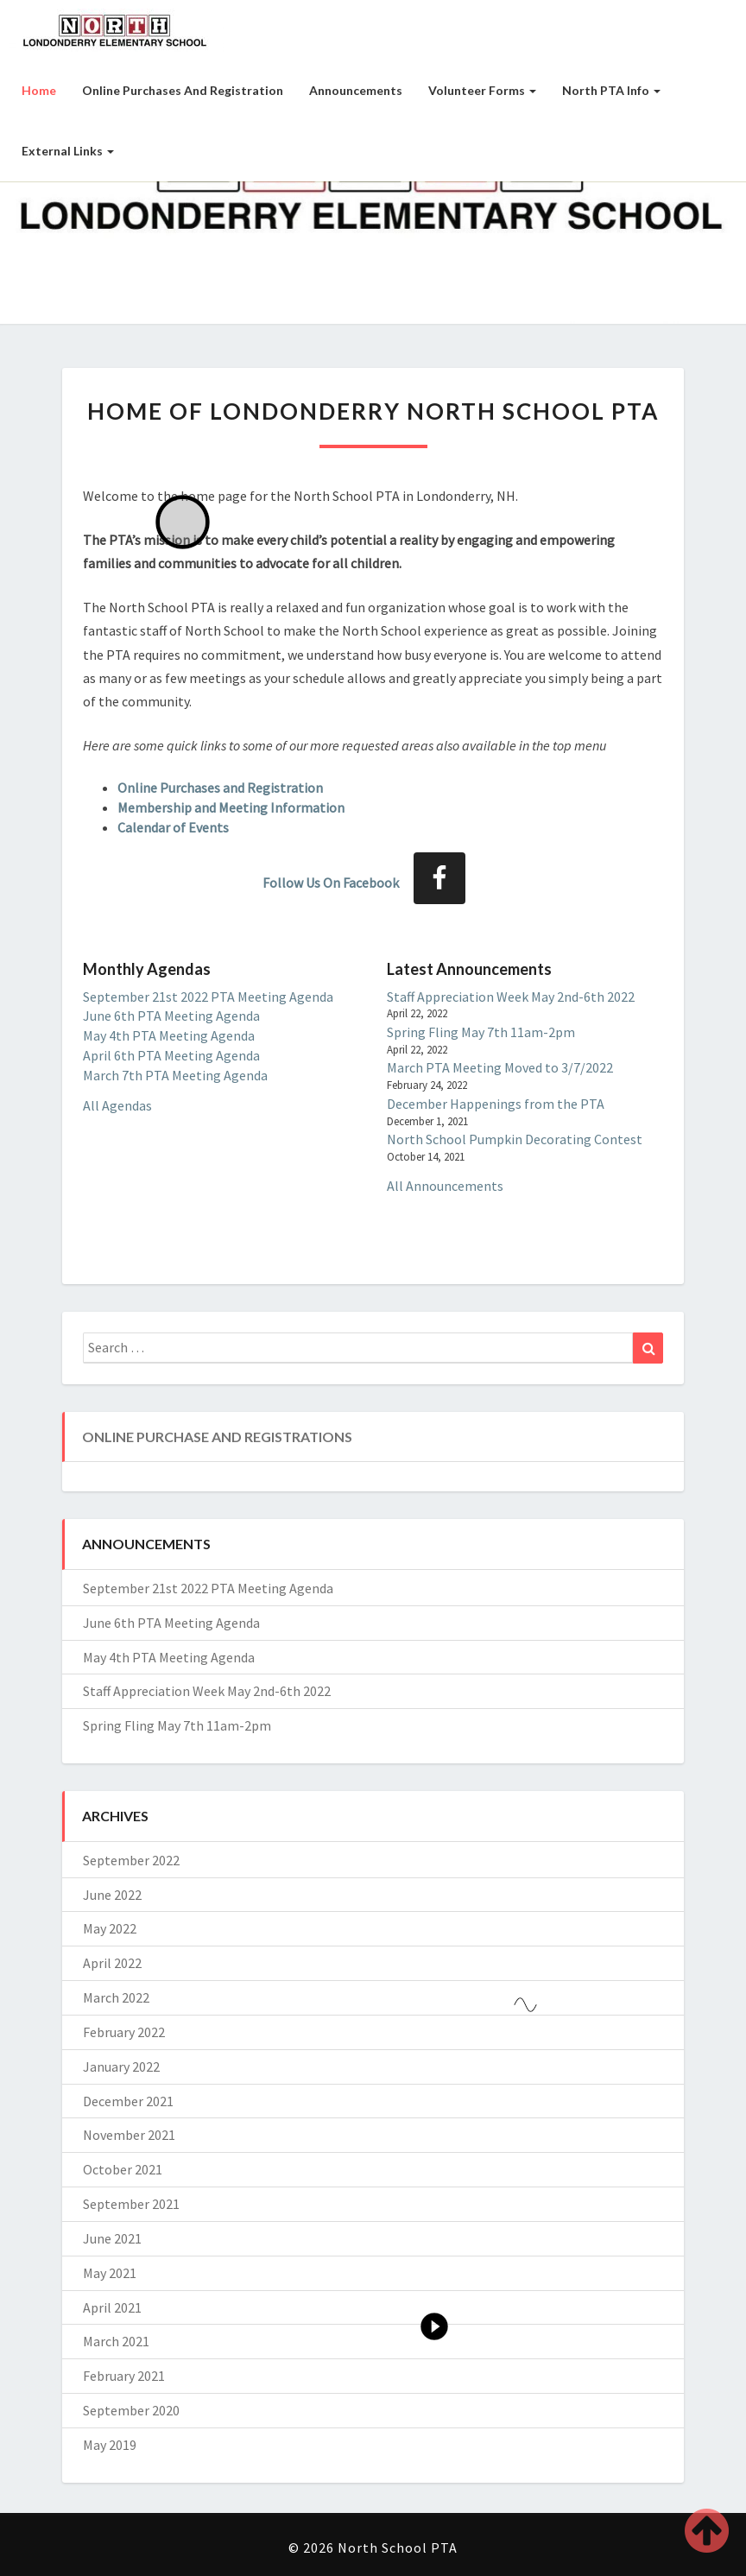  Describe the element at coordinates (182, 522) in the screenshot. I see `unselected radio button option` at that location.